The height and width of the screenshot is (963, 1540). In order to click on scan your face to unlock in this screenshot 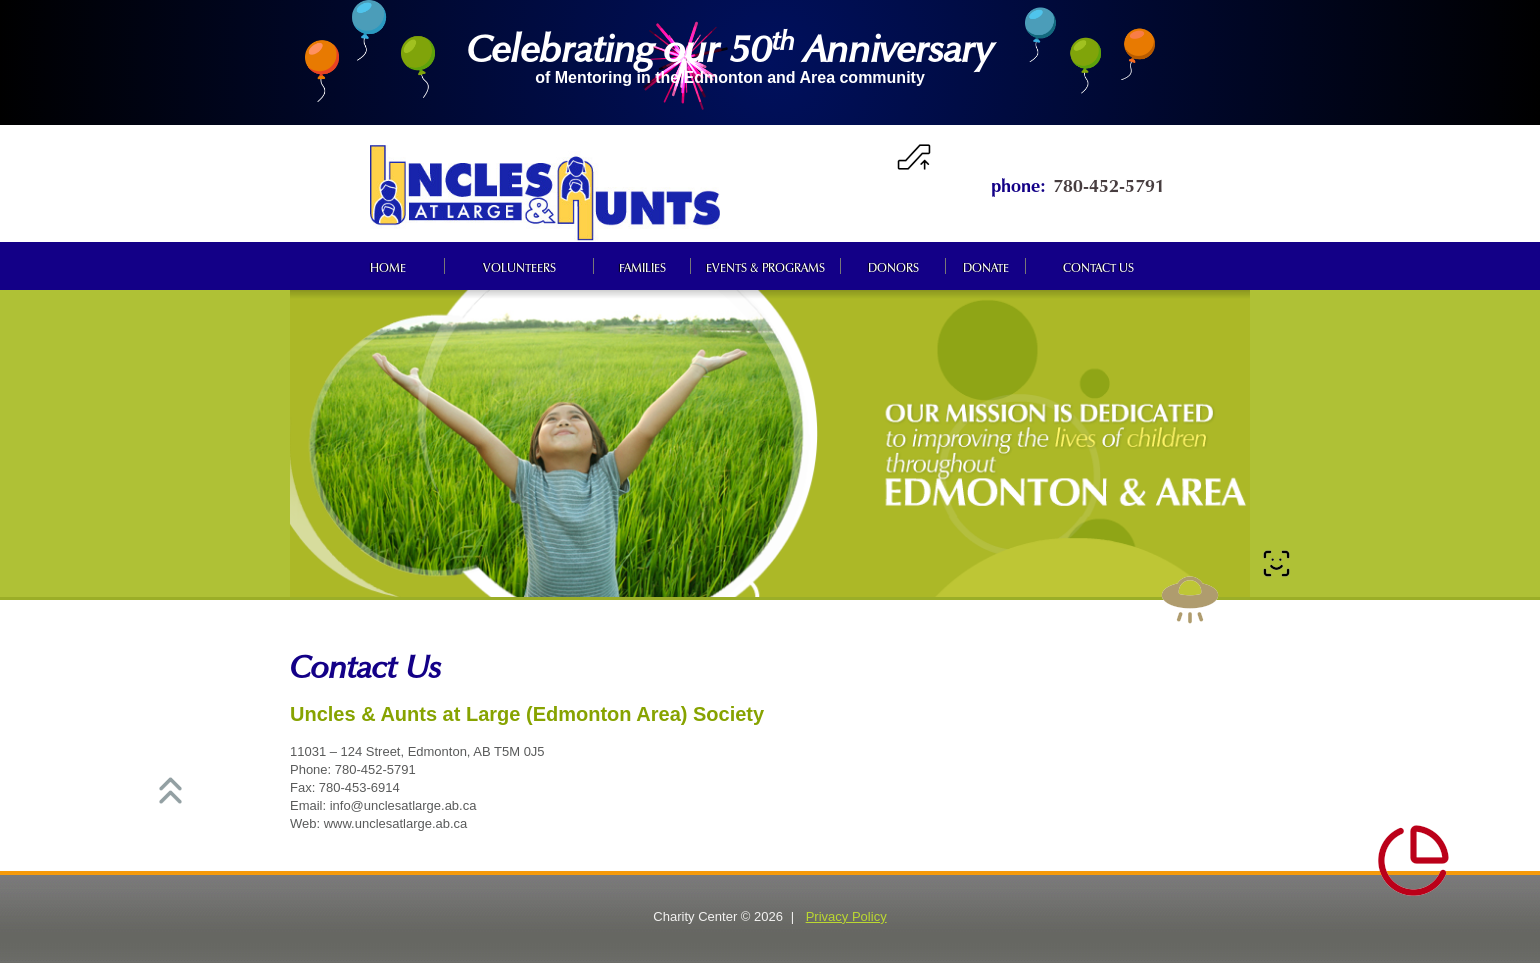, I will do `click(1276, 563)`.